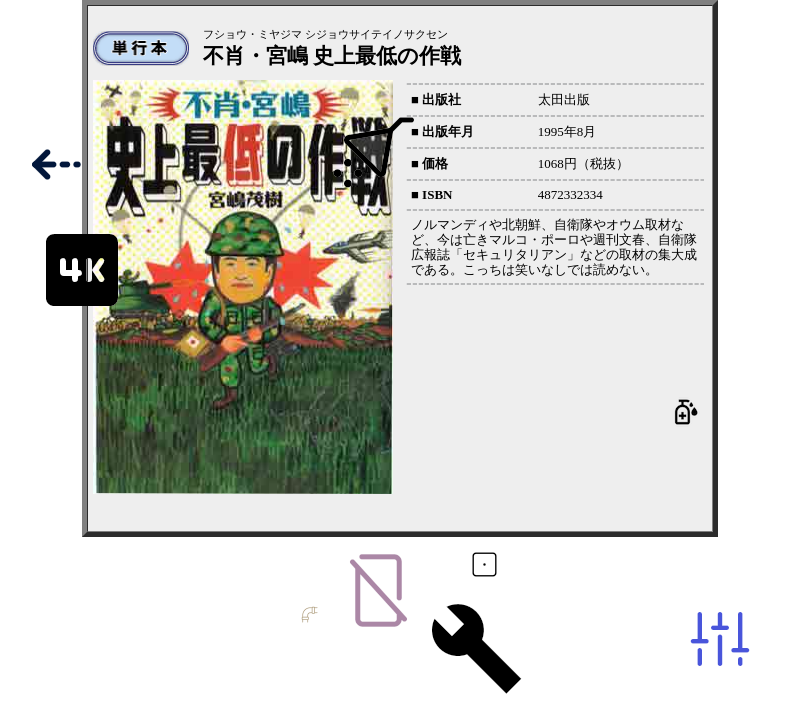 The image size is (800, 720). What do you see at coordinates (484, 564) in the screenshot?
I see `indicates a roll result of one on a dice` at bounding box center [484, 564].